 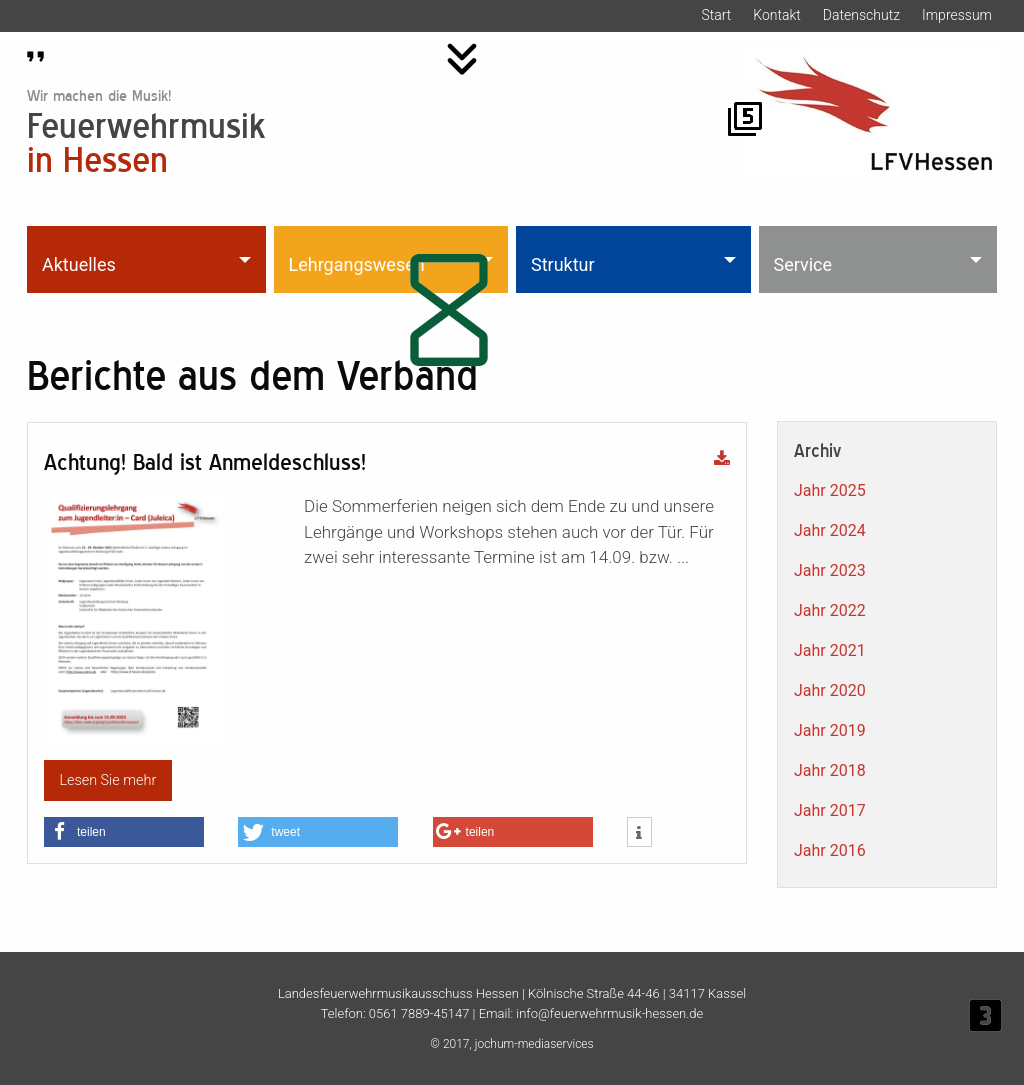 I want to click on scroll down or view more content, so click(x=462, y=58).